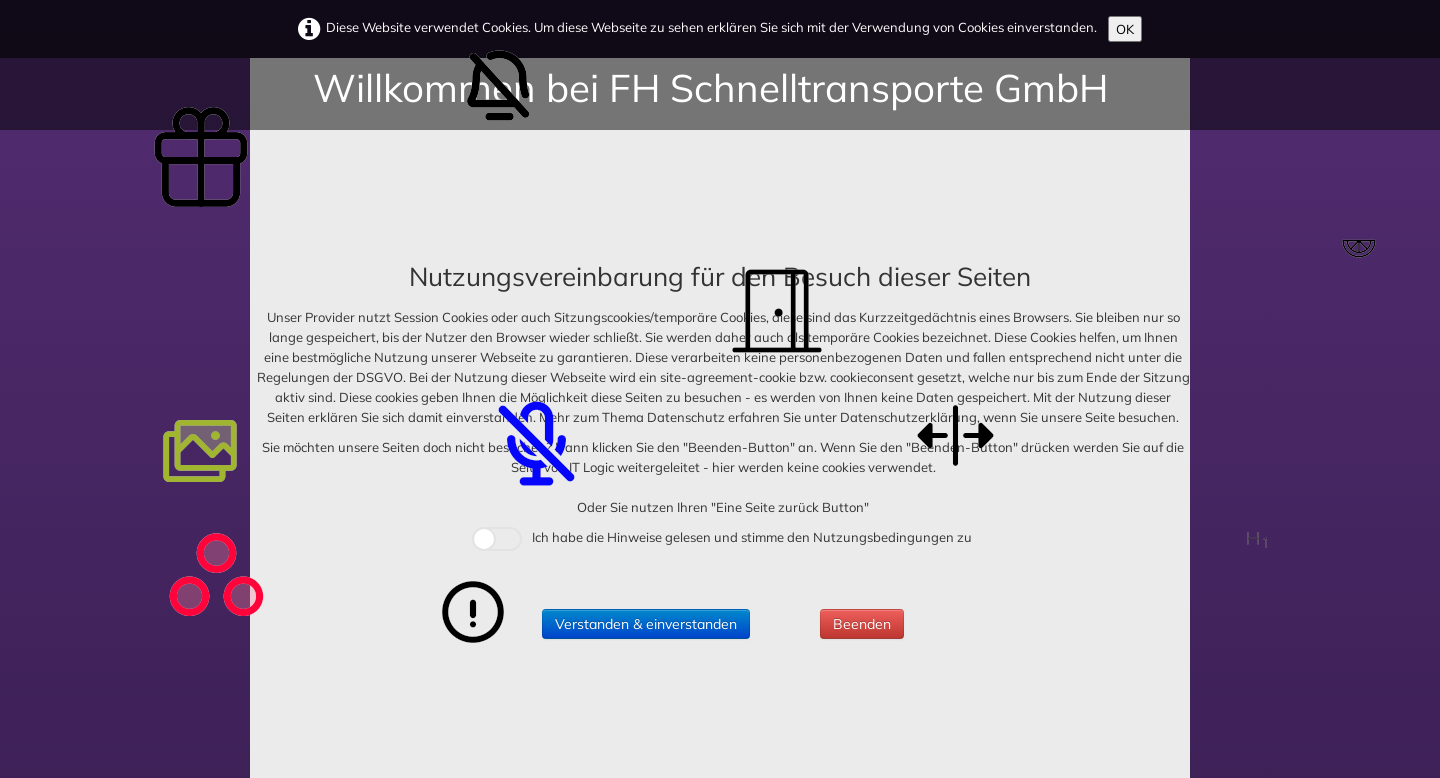 The image size is (1440, 778). Describe the element at coordinates (1359, 246) in the screenshot. I see `indicates citrus or fruit-related content` at that location.